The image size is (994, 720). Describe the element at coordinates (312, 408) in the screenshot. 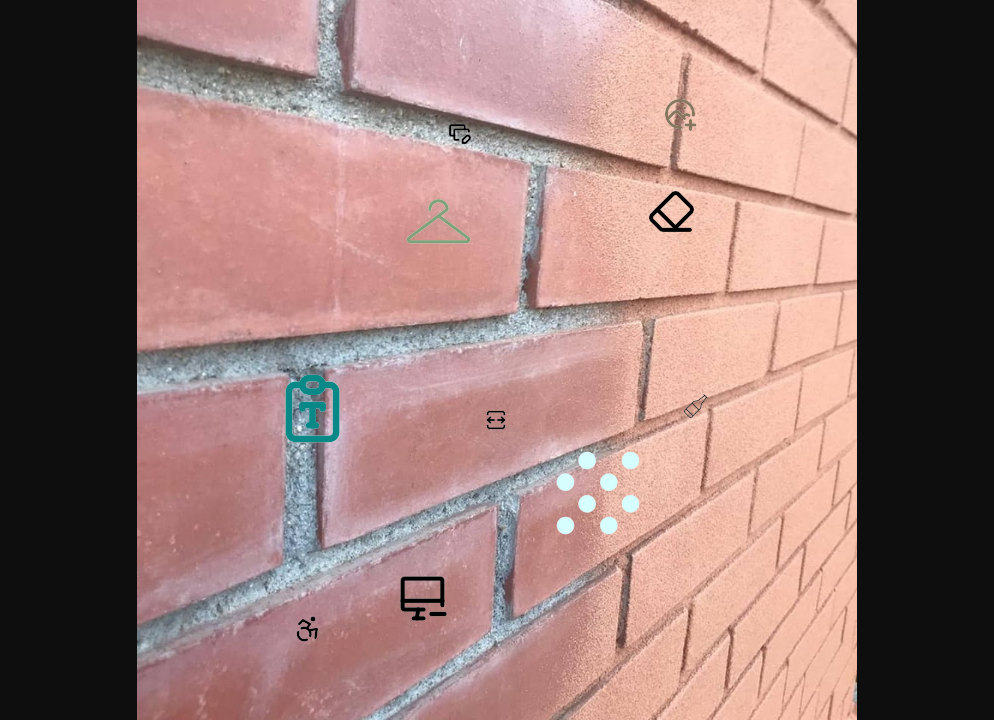

I see `access text formatting options for clipboard content` at that location.